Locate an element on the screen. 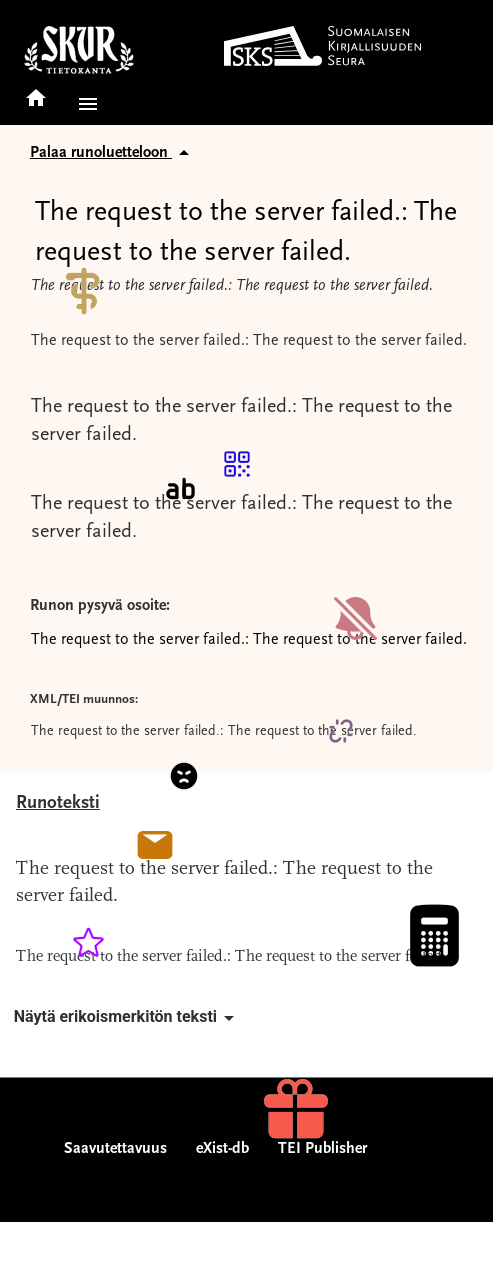 This screenshot has height=1267, width=493. access gifts or rewards is located at coordinates (296, 1109).